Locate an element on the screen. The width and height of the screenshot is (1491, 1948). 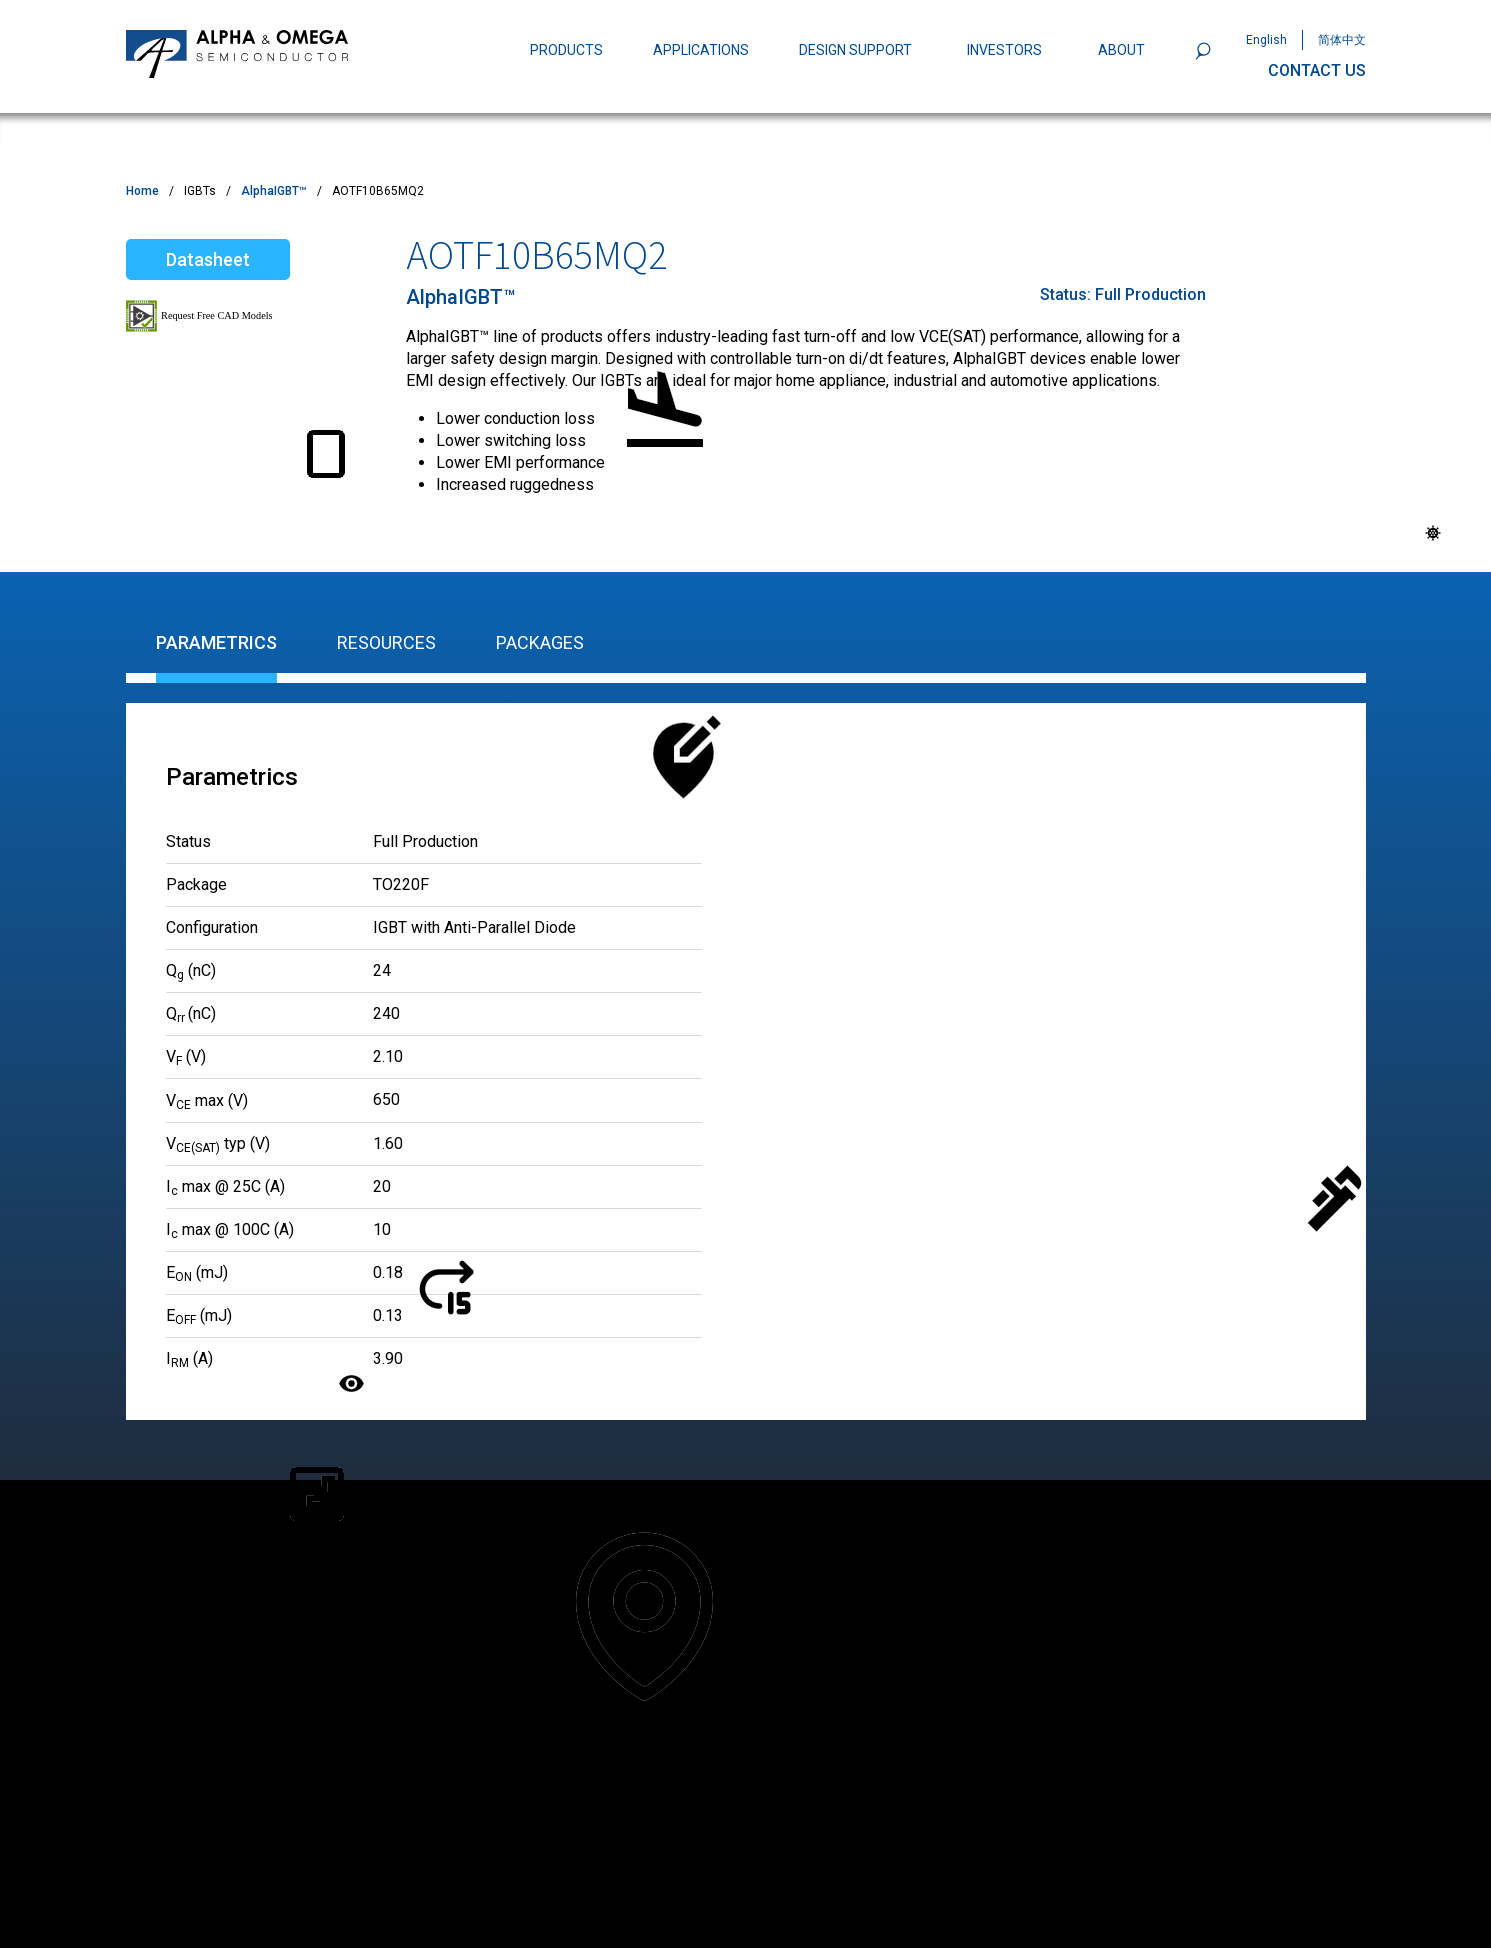
indicates stairs or stairway access is located at coordinates (317, 1494).